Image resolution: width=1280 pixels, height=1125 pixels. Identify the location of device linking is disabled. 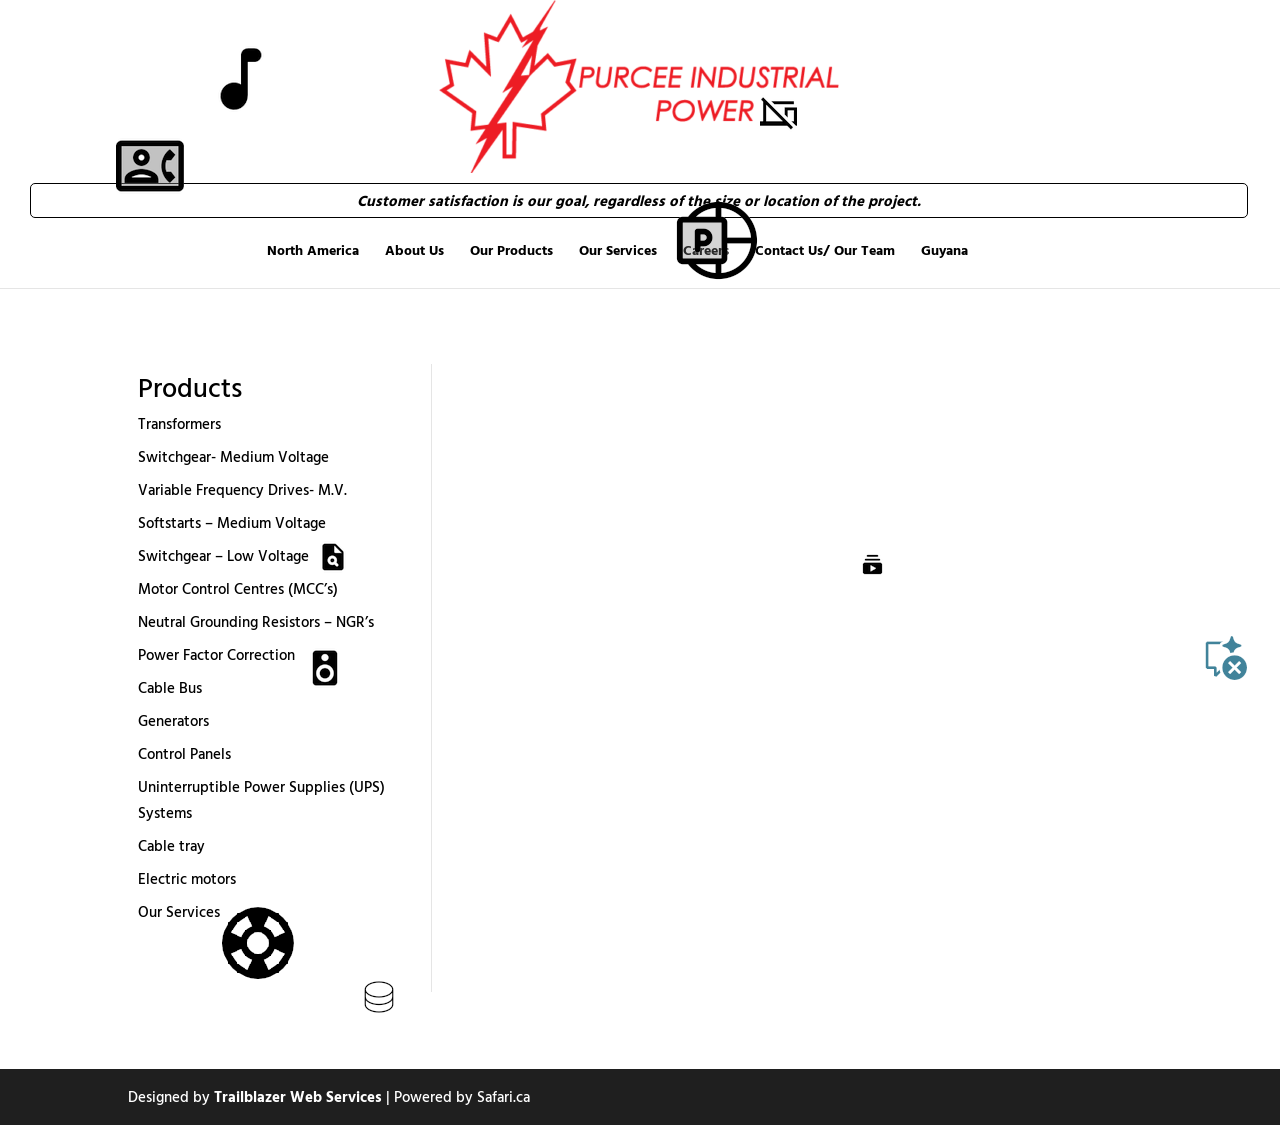
(778, 113).